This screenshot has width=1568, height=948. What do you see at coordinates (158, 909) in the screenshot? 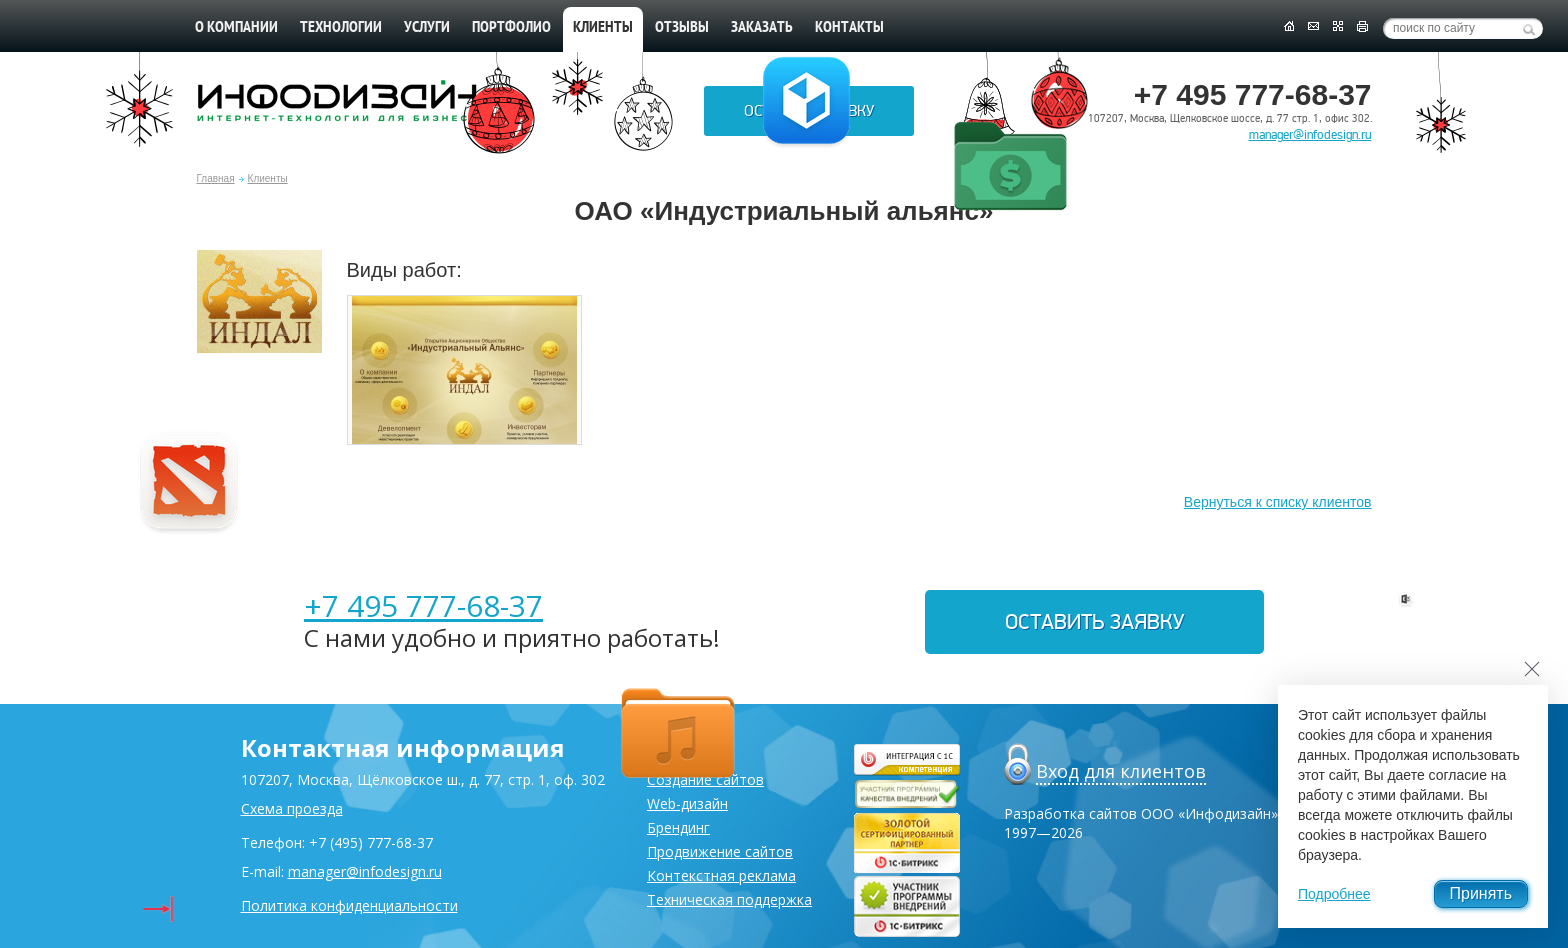
I see `skip to the last item in a list or queue` at bounding box center [158, 909].